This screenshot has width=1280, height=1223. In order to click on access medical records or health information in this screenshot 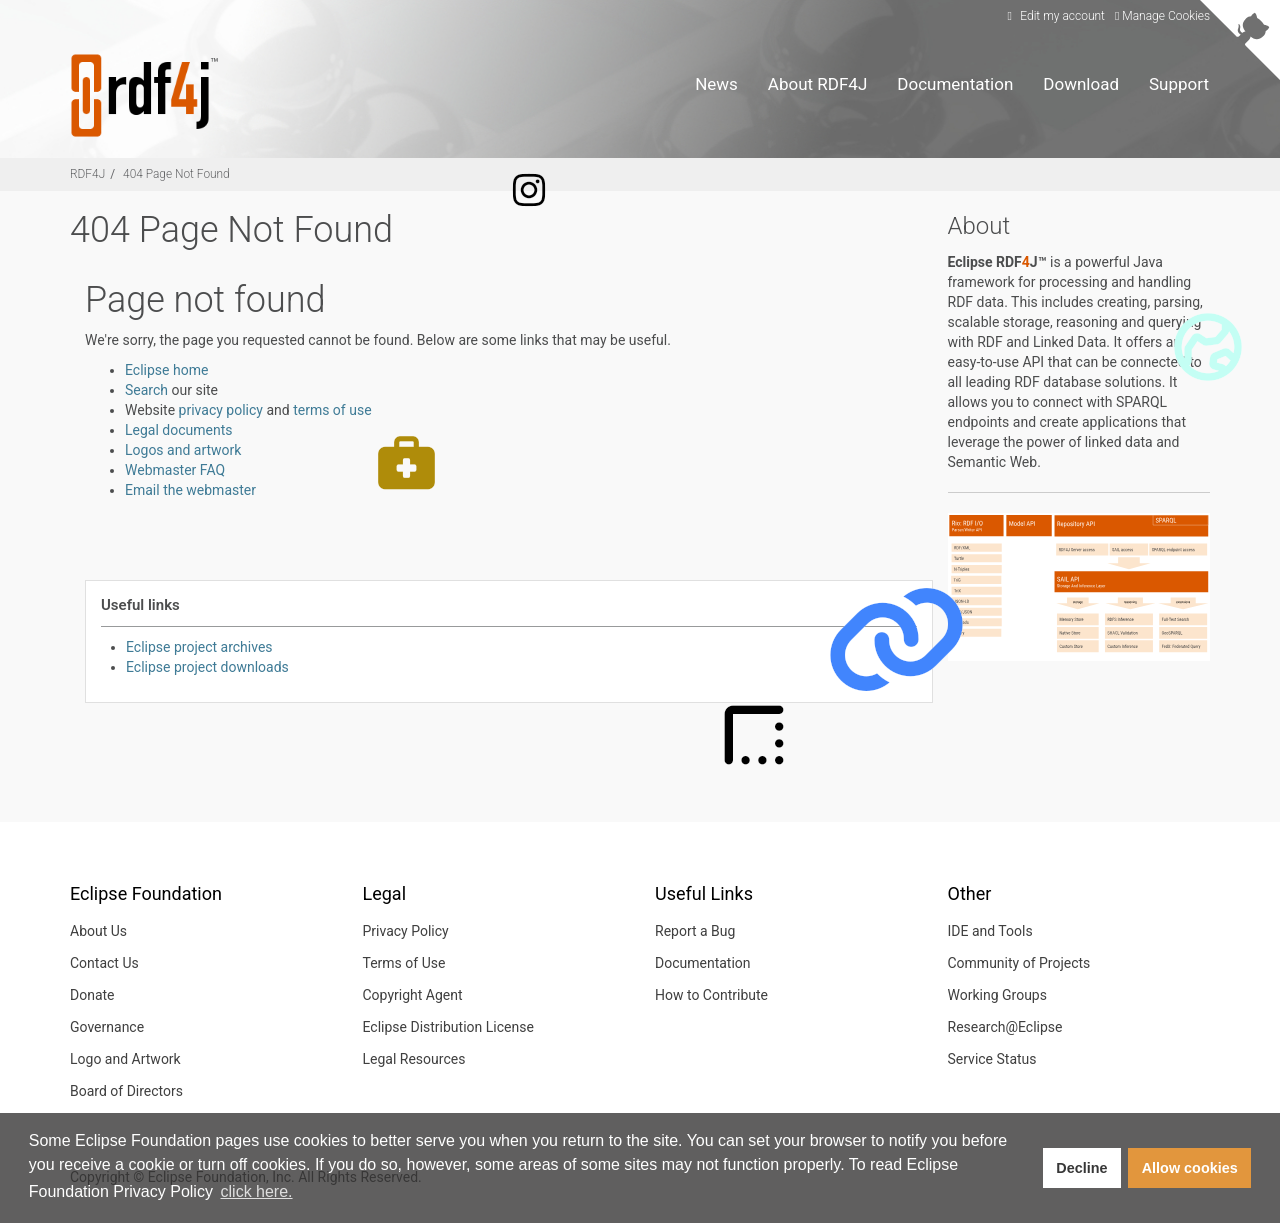, I will do `click(406, 464)`.